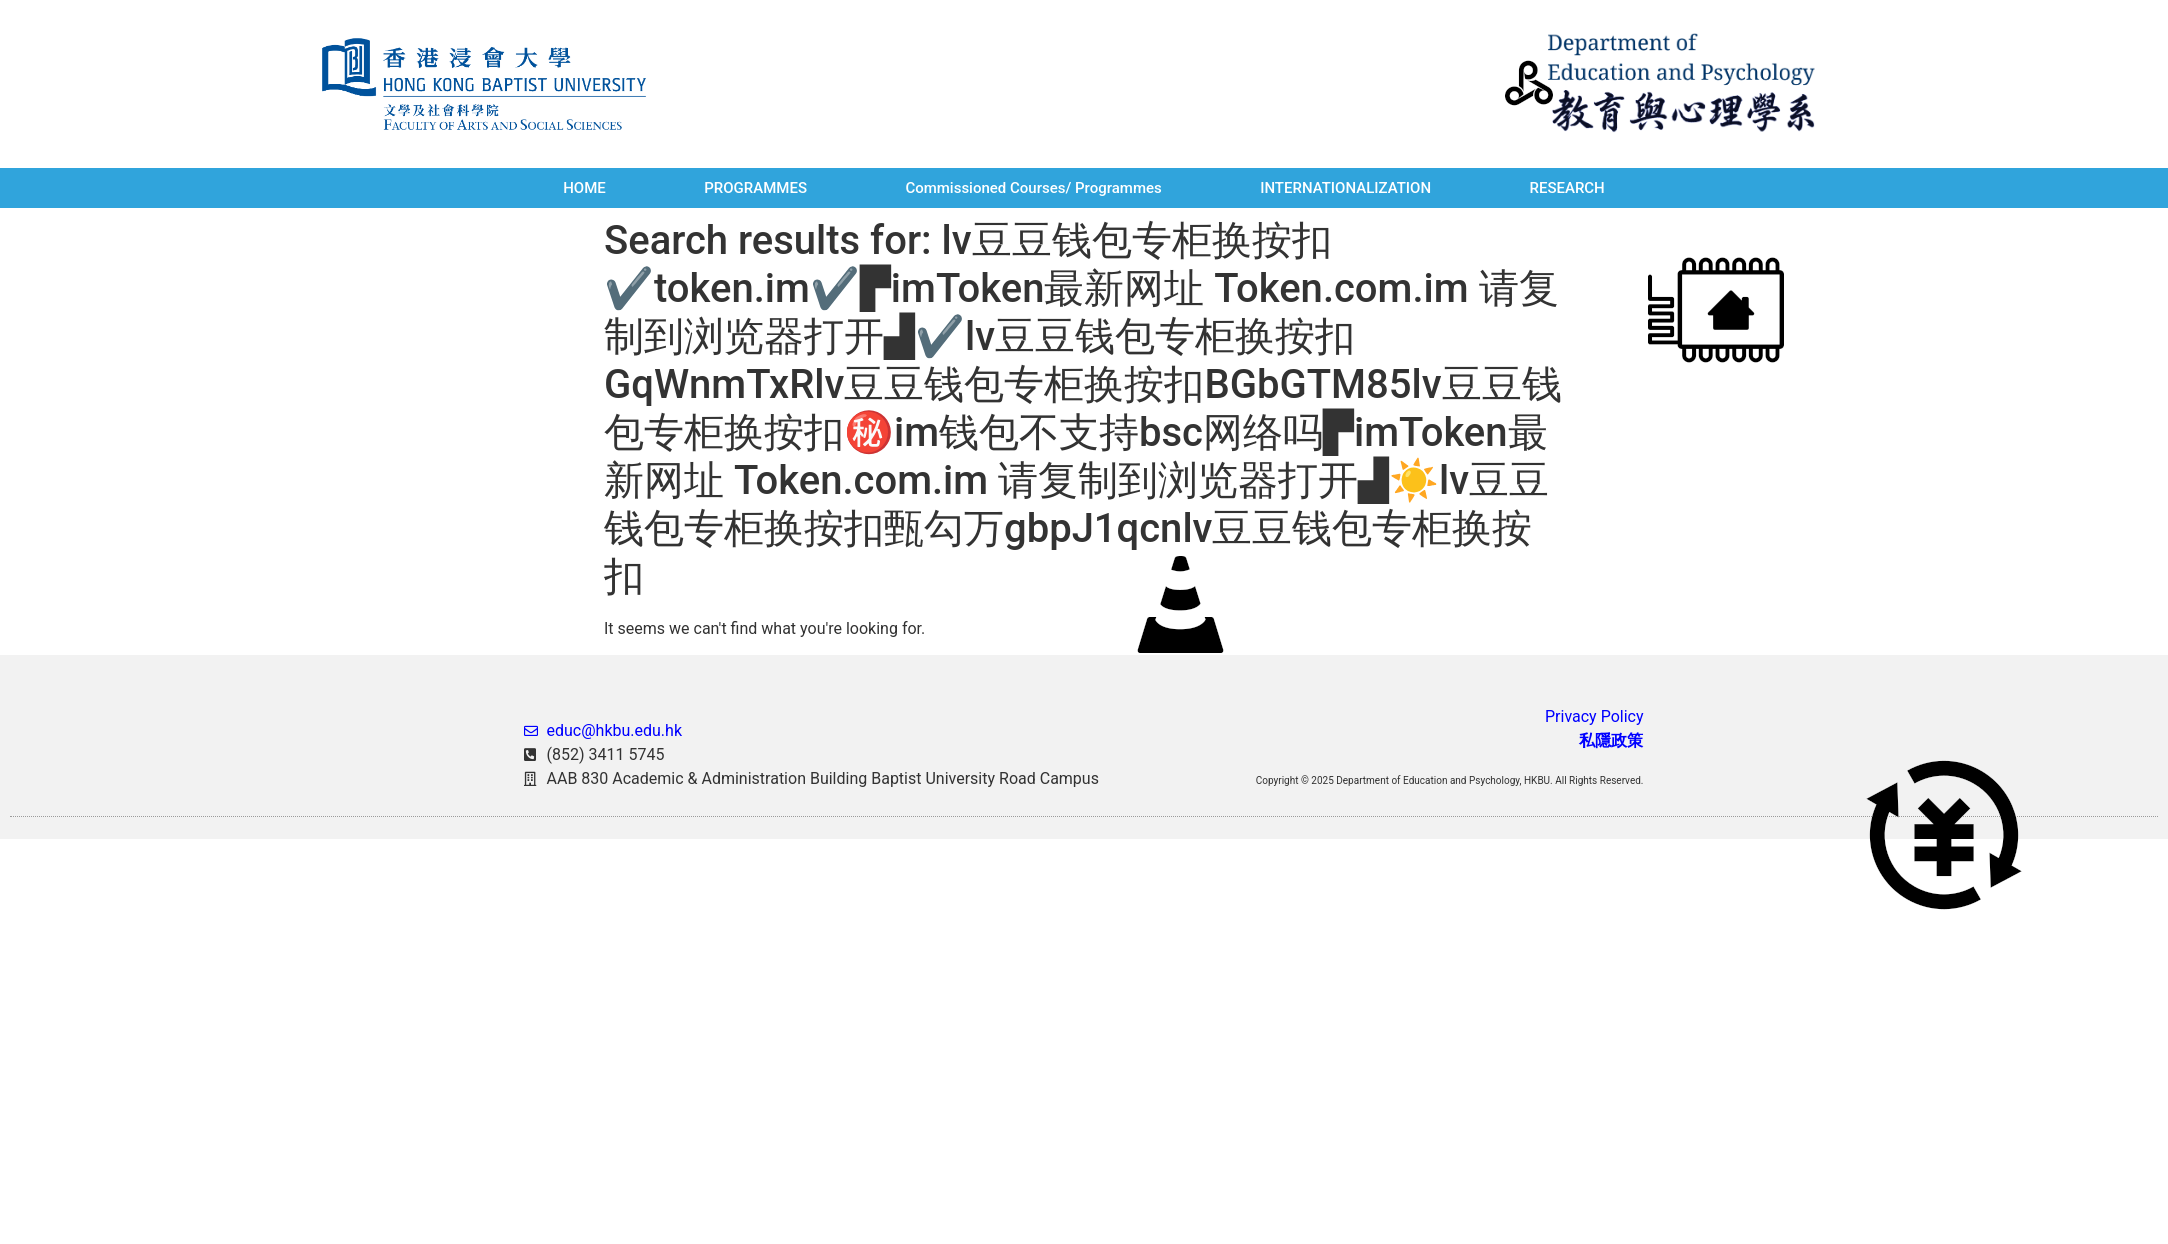 The width and height of the screenshot is (2168, 1244). Describe the element at coordinates (1716, 310) in the screenshot. I see `open esphome home automation settings` at that location.